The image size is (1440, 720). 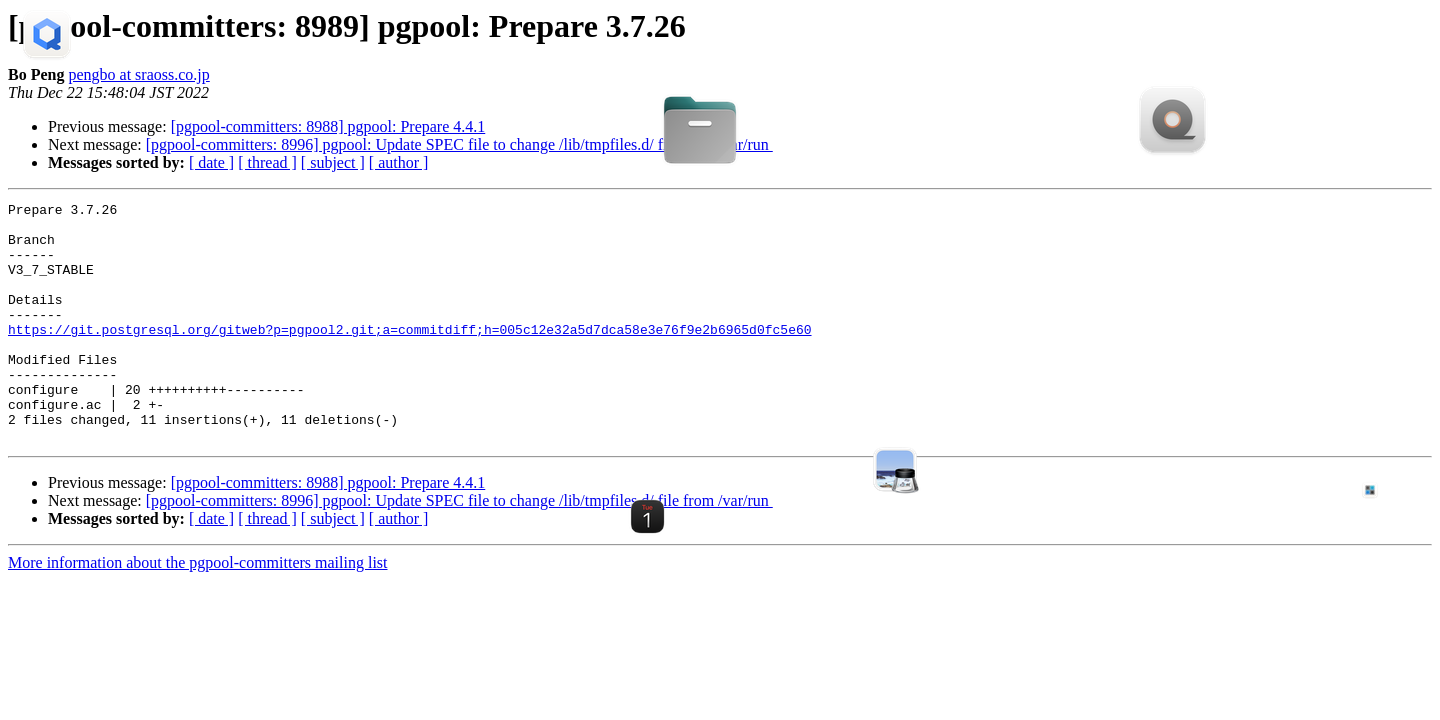 What do you see at coordinates (47, 34) in the screenshot?
I see `open qubes os application` at bounding box center [47, 34].